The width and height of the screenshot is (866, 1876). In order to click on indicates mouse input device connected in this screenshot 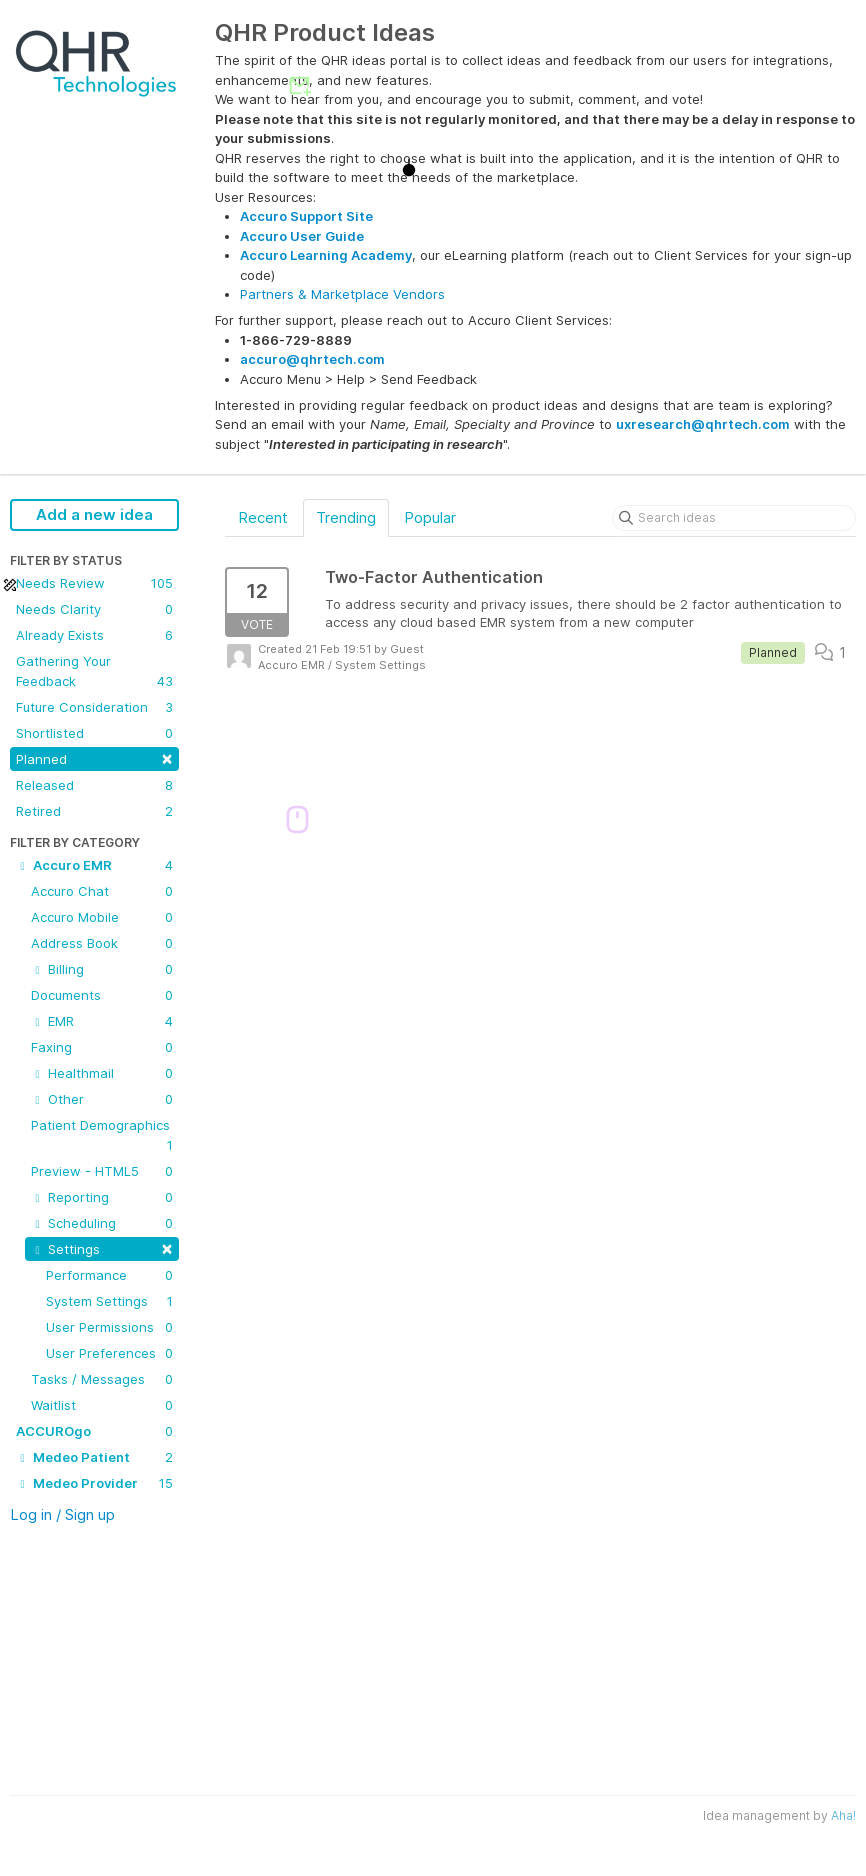, I will do `click(297, 819)`.